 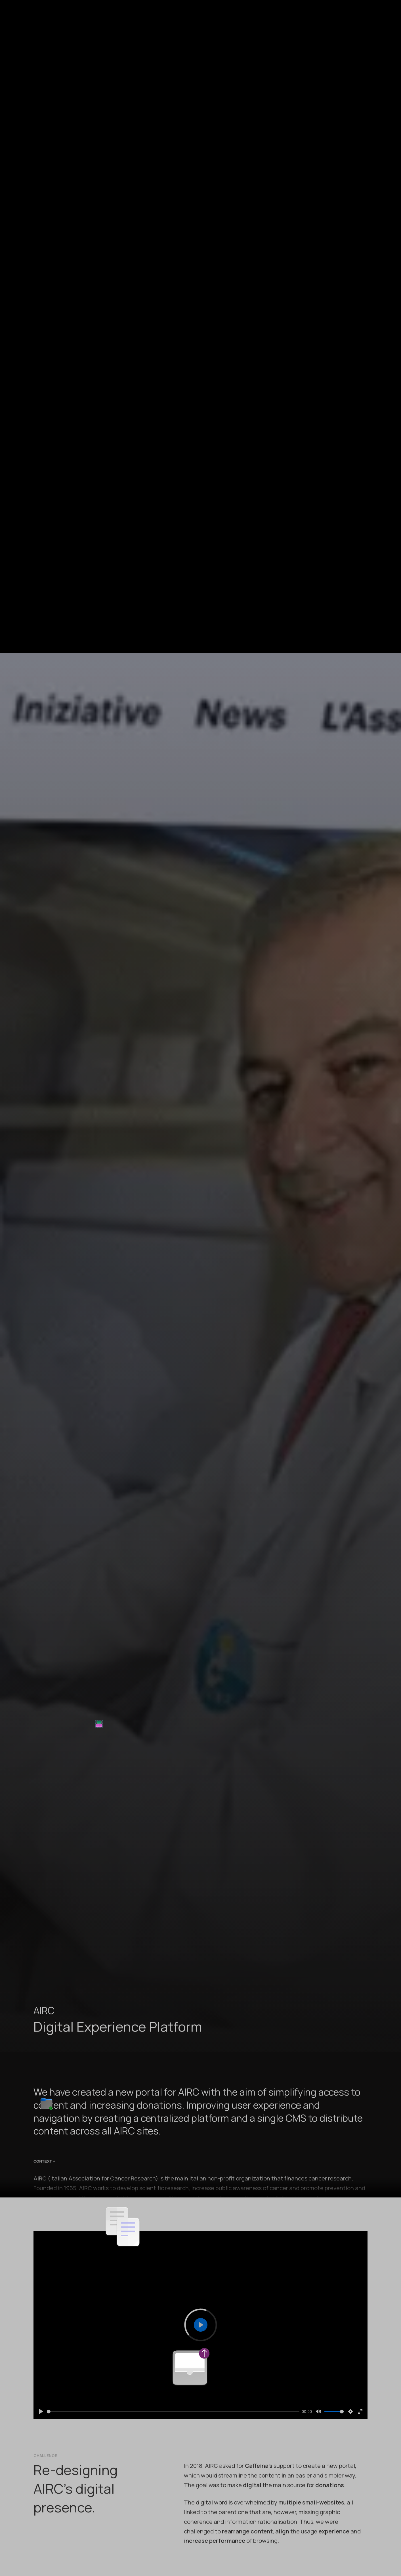 What do you see at coordinates (99, 1724) in the screenshot?
I see `select all items in the current view` at bounding box center [99, 1724].